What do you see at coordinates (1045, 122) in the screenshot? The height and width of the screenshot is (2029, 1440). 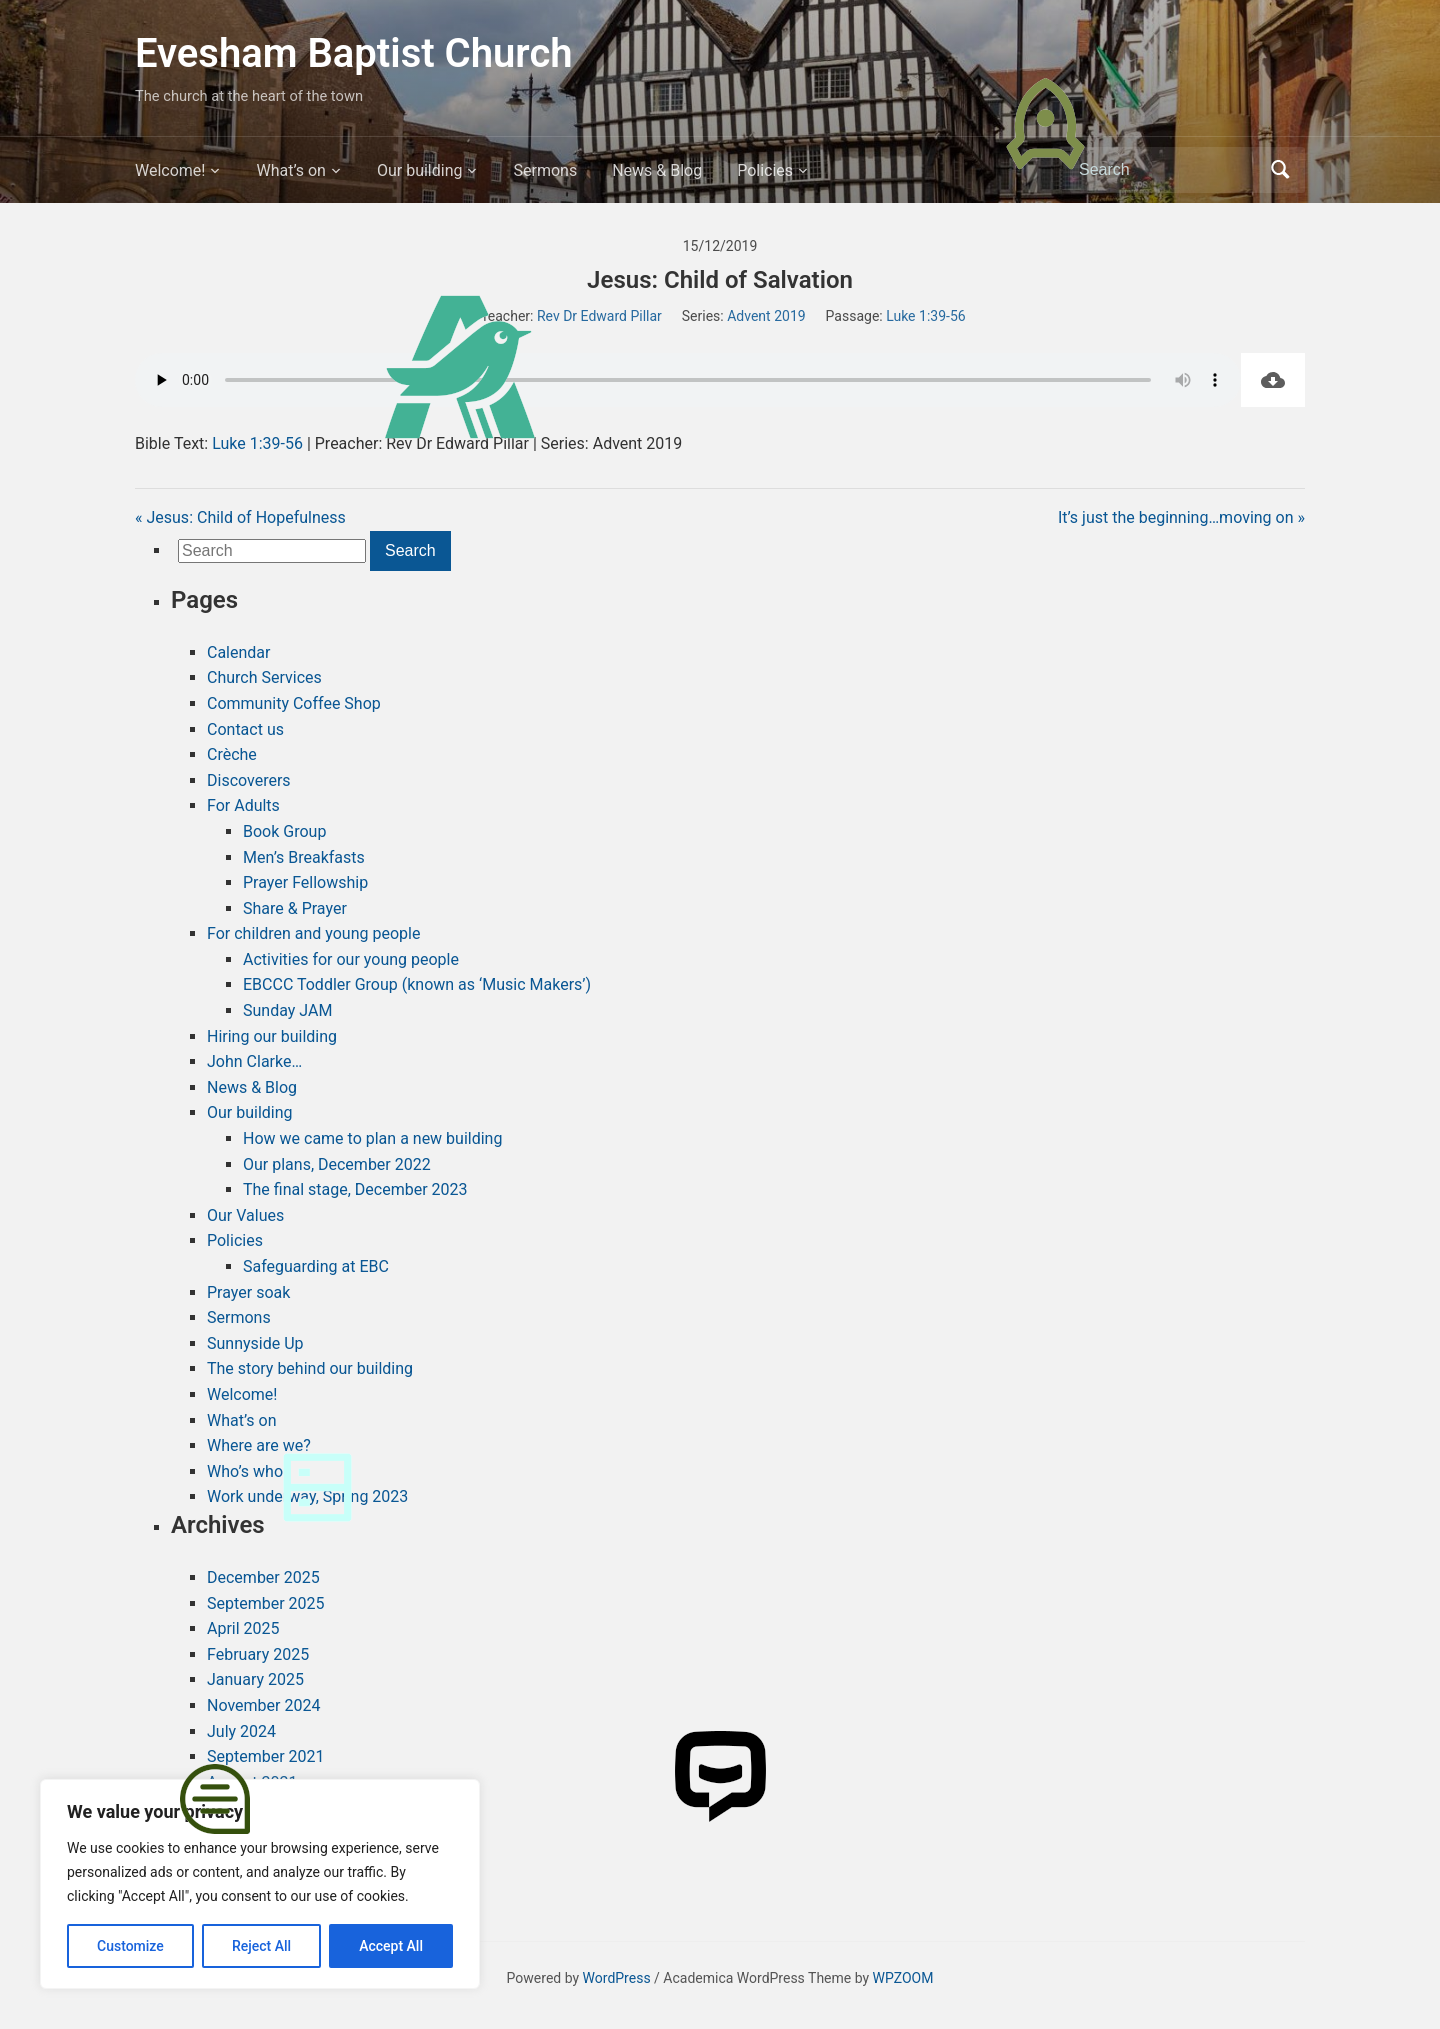 I see `launch or deploy an application` at bounding box center [1045, 122].